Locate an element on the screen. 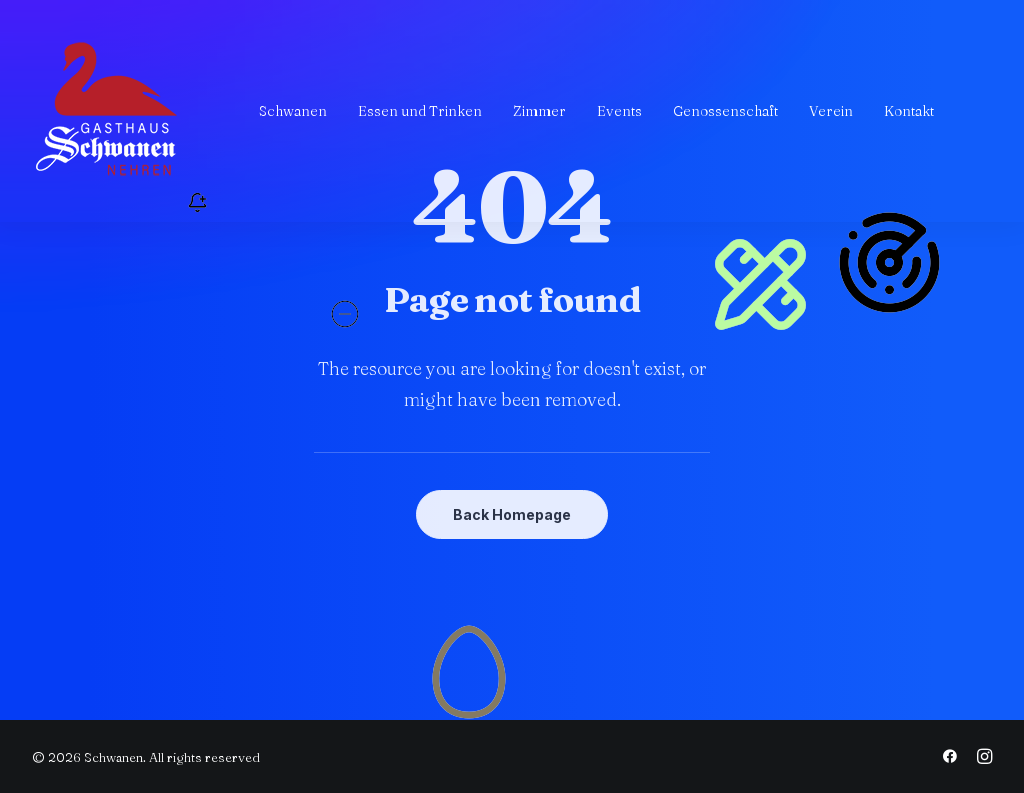 Image resolution: width=1024 pixels, height=793 pixels. add a new notification or alert is located at coordinates (197, 202).